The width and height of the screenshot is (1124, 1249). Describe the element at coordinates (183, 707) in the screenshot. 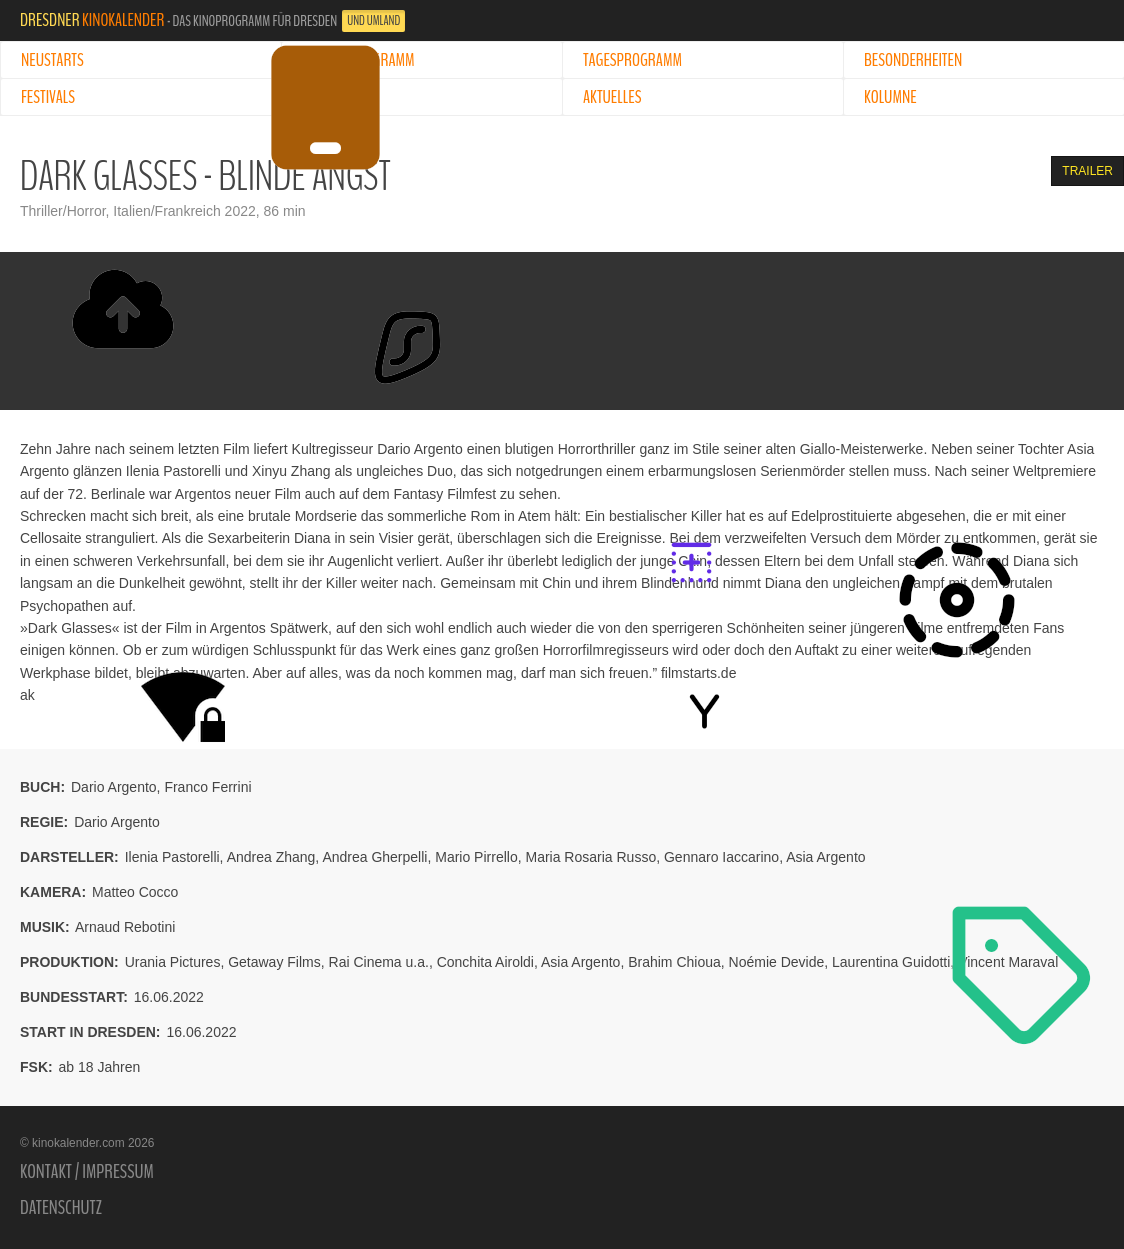

I see `connect to a password-protected wifi network` at that location.